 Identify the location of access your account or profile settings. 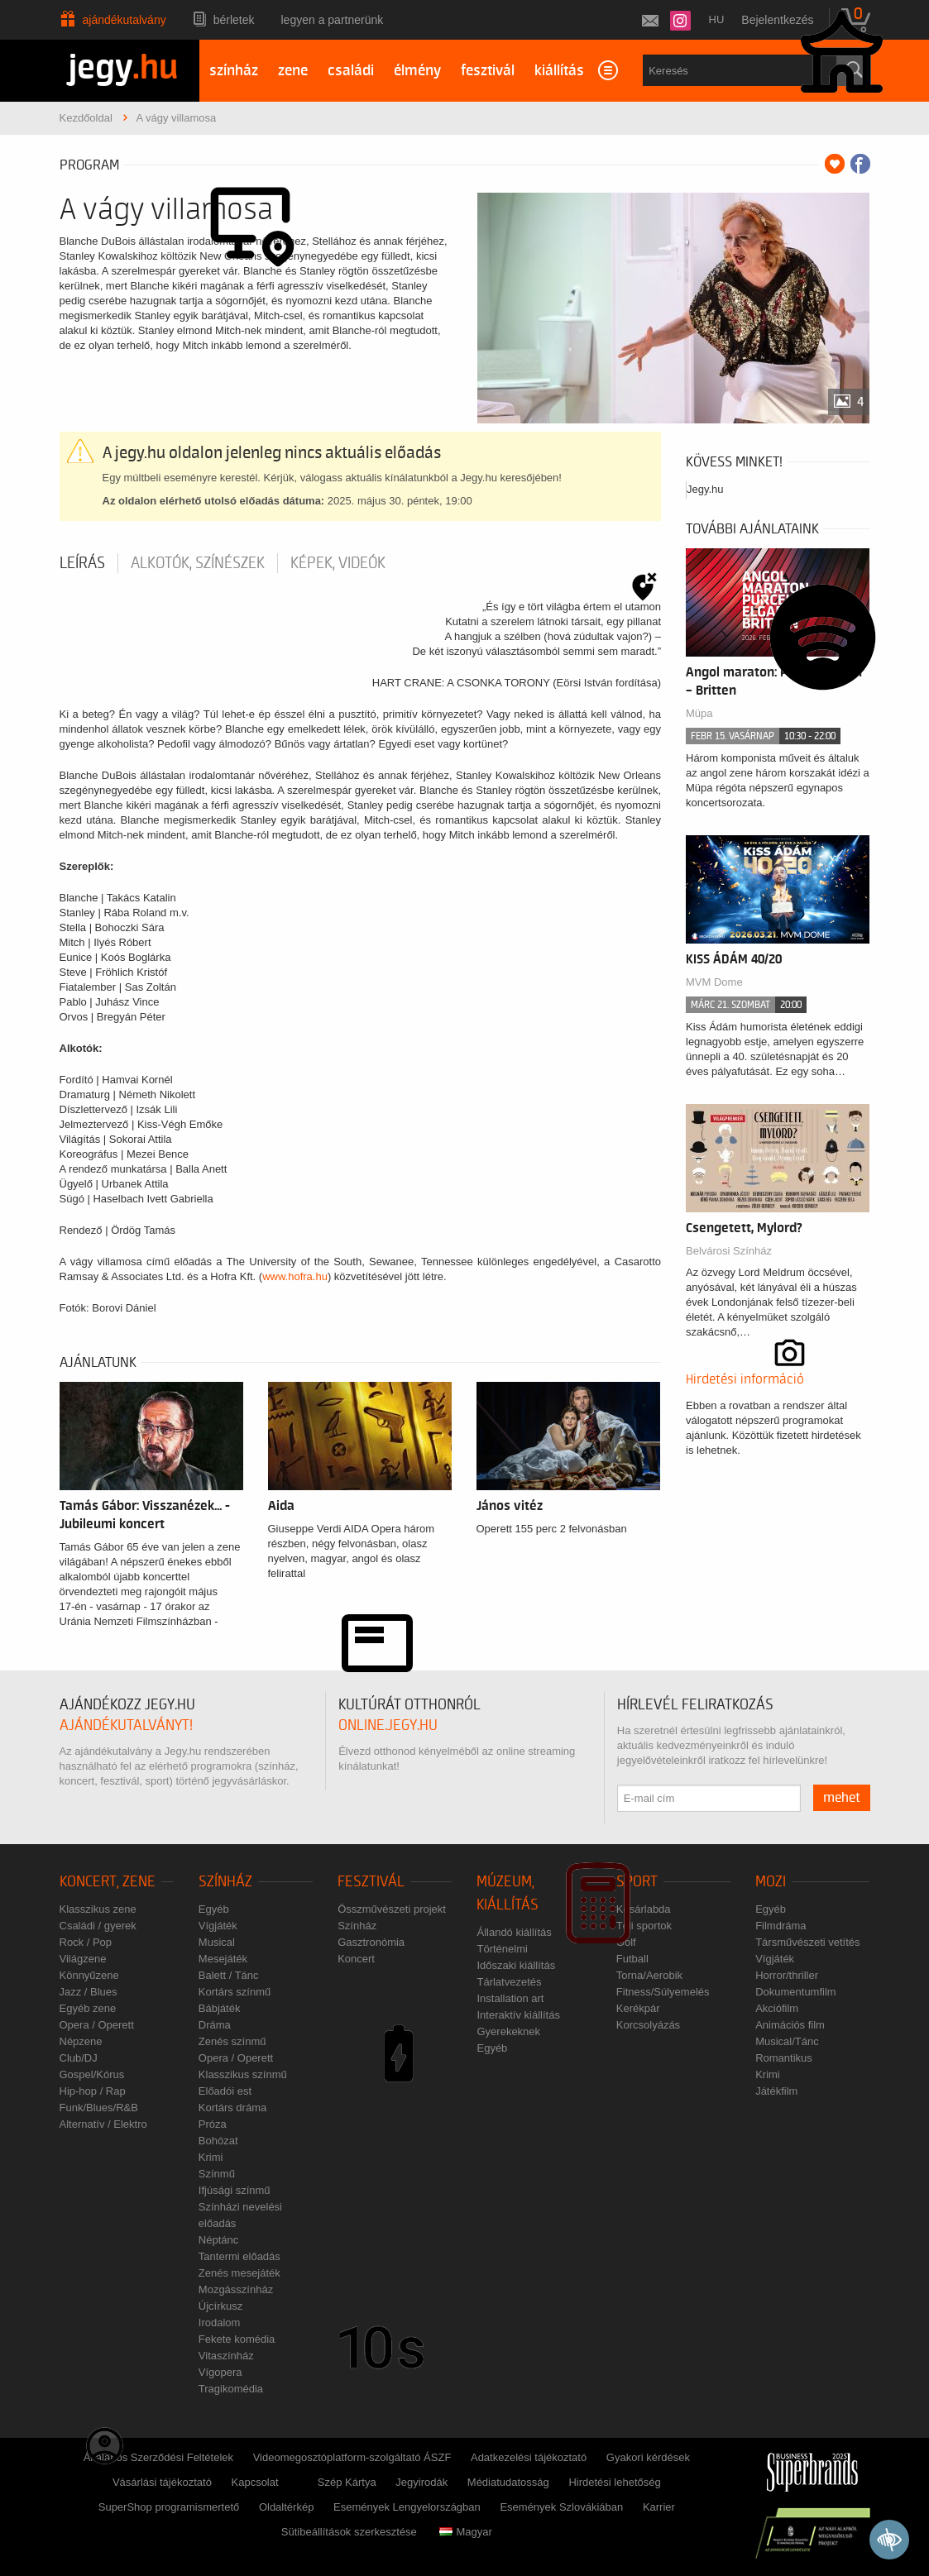
(104, 2445).